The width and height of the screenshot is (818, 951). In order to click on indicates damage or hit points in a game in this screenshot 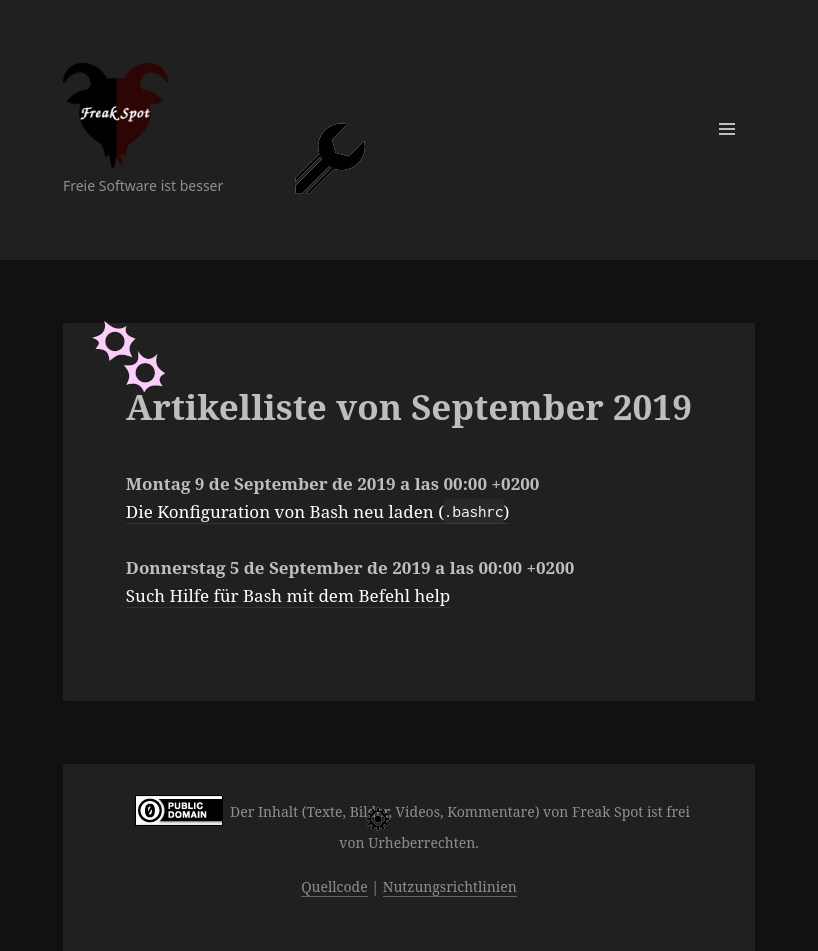, I will do `click(128, 357)`.